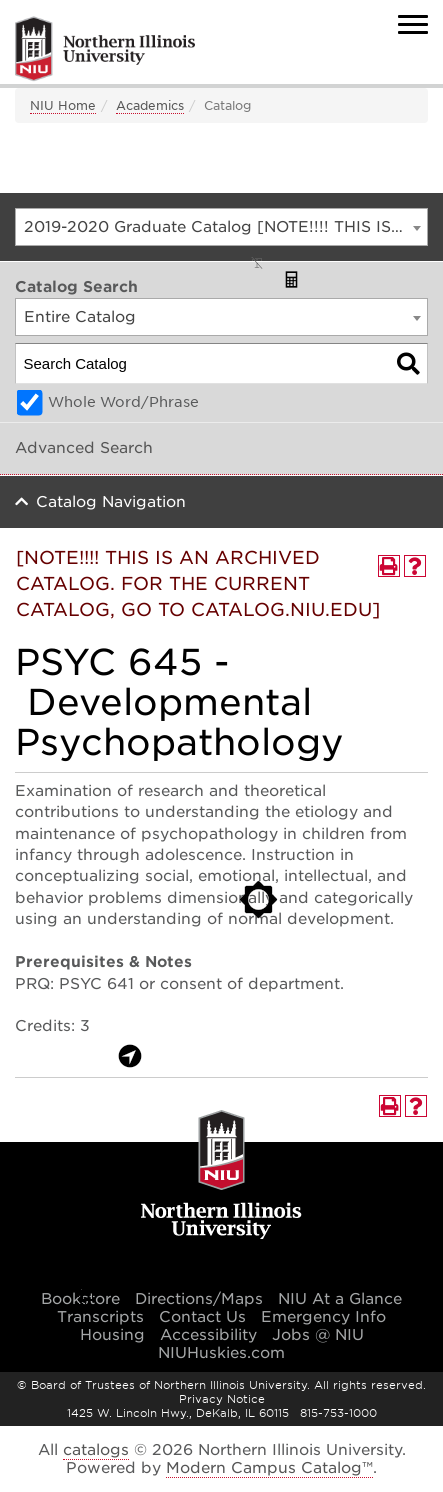 This screenshot has width=443, height=1492. Describe the element at coordinates (85, 1296) in the screenshot. I see `bring window to front` at that location.